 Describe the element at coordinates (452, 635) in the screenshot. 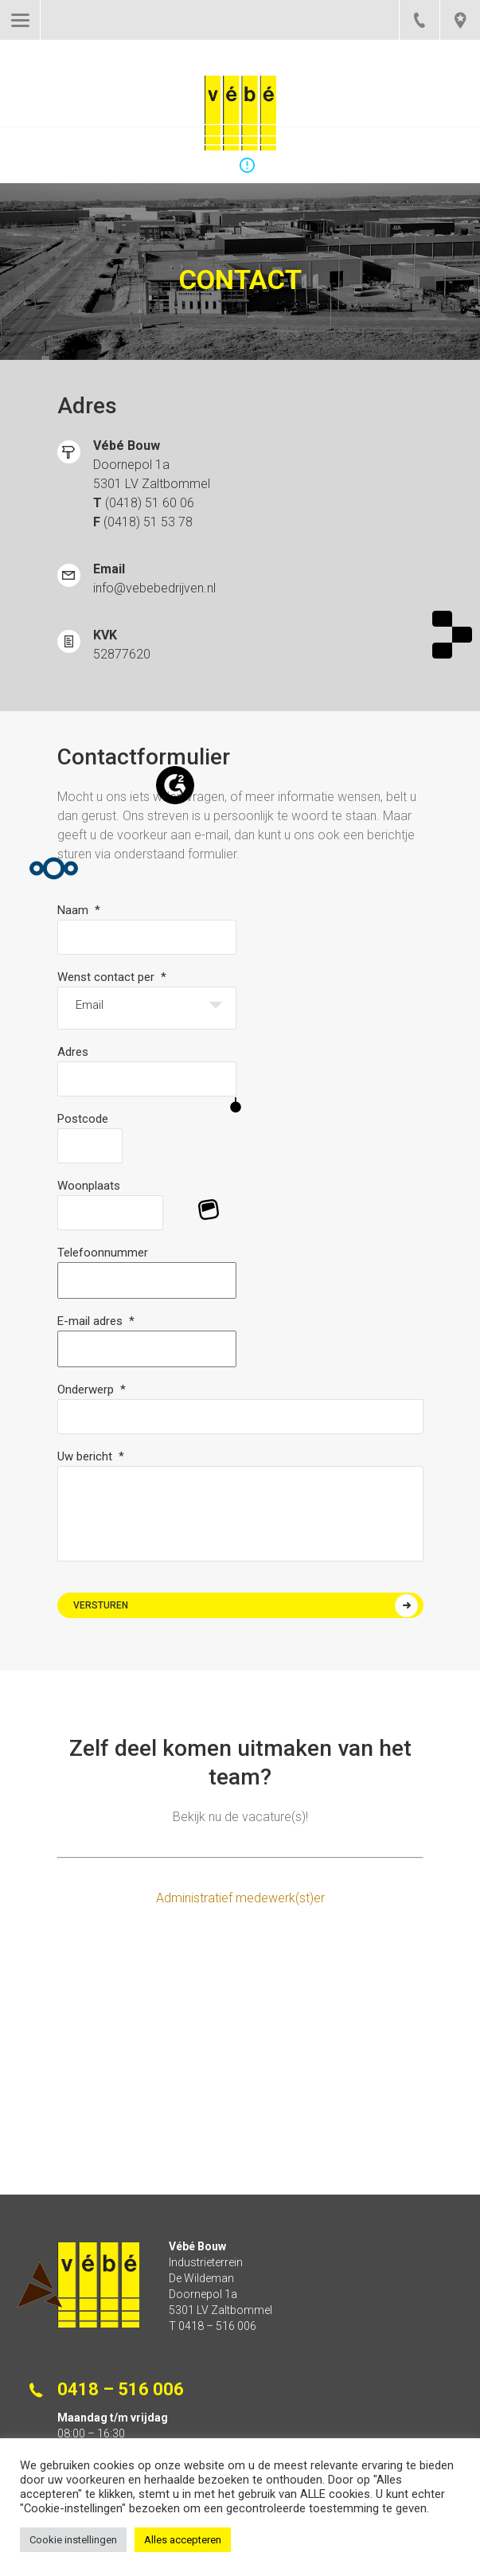

I see `open replit` at that location.